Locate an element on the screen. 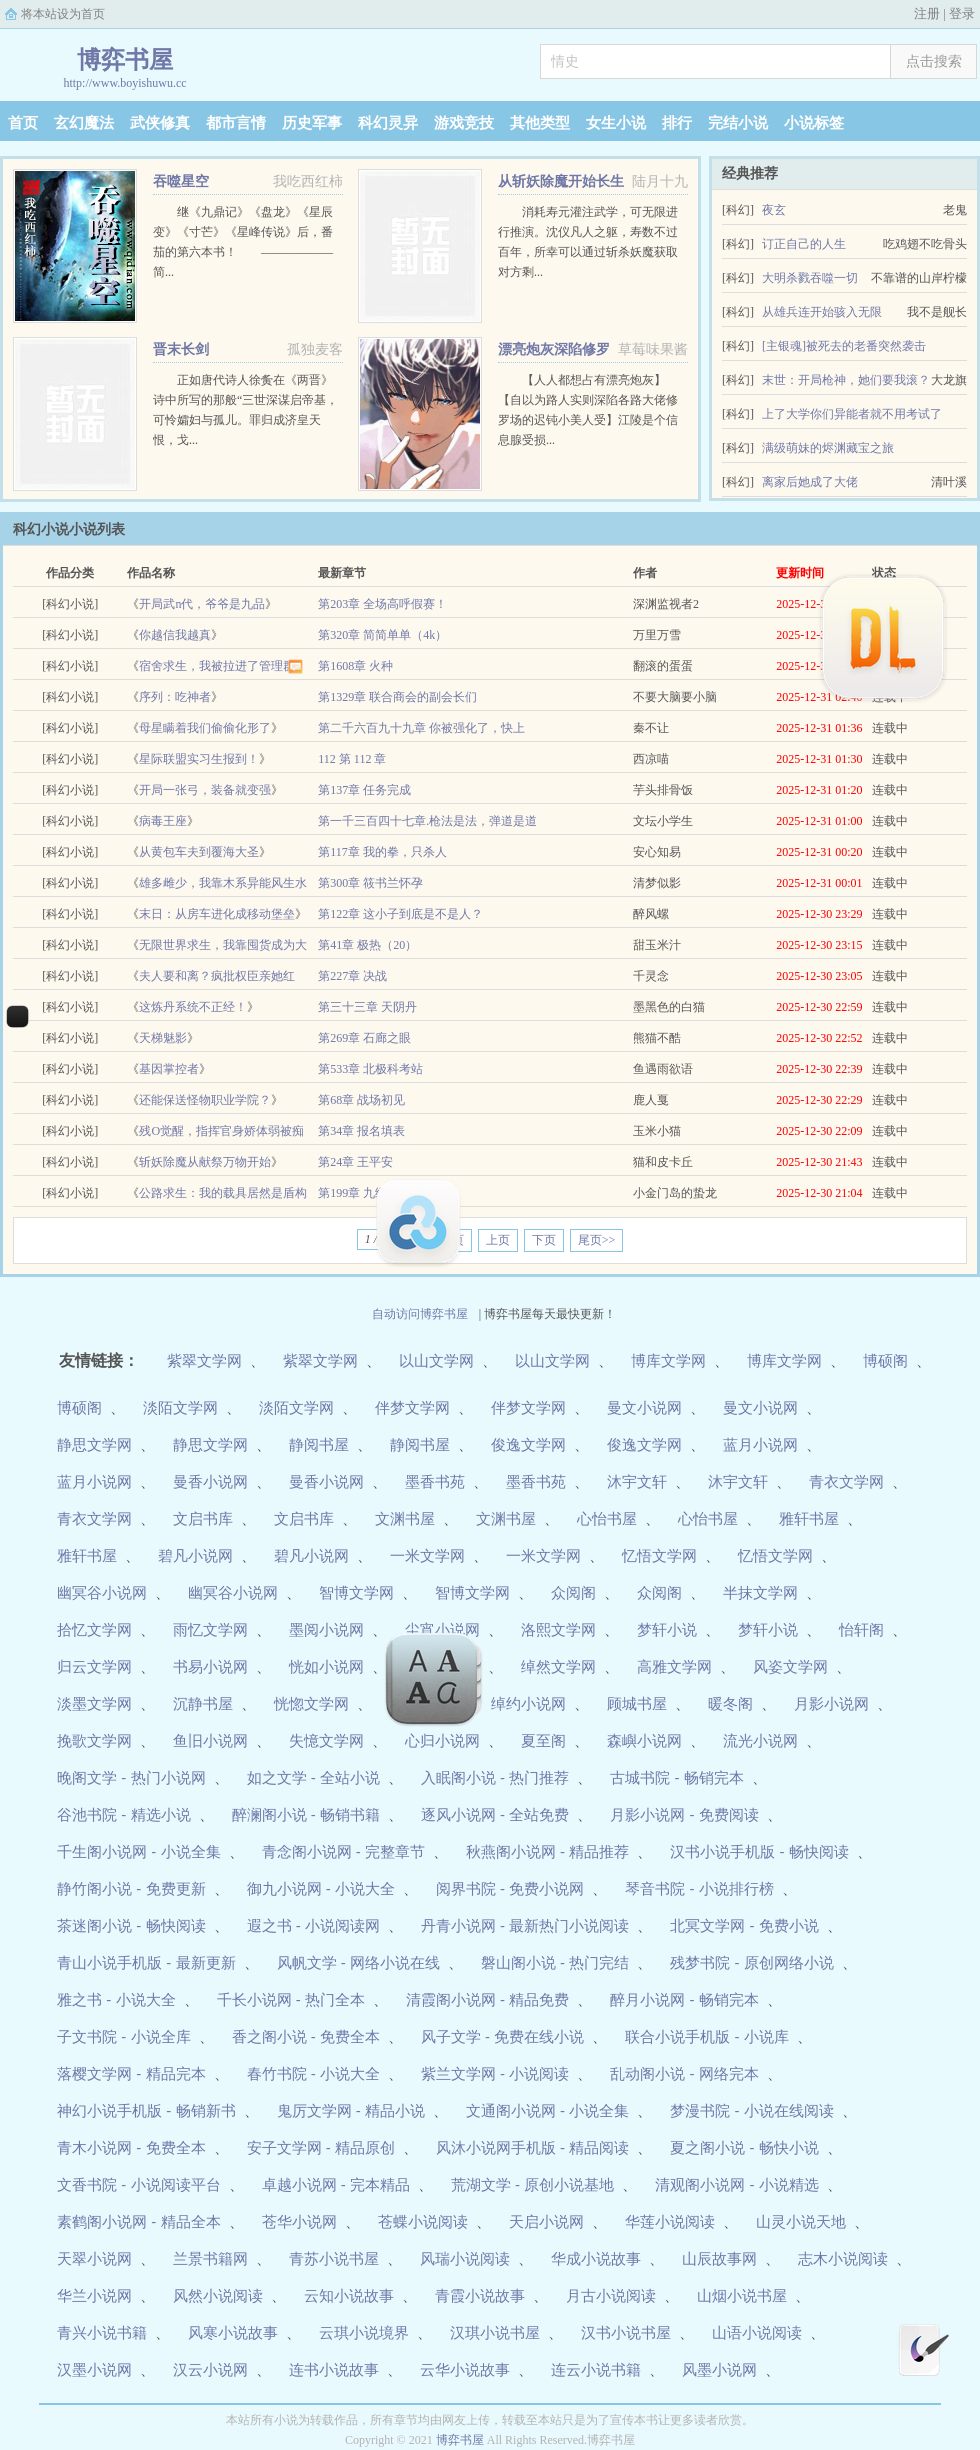 The image size is (980, 2450). open instant messaging app is located at coordinates (295, 666).